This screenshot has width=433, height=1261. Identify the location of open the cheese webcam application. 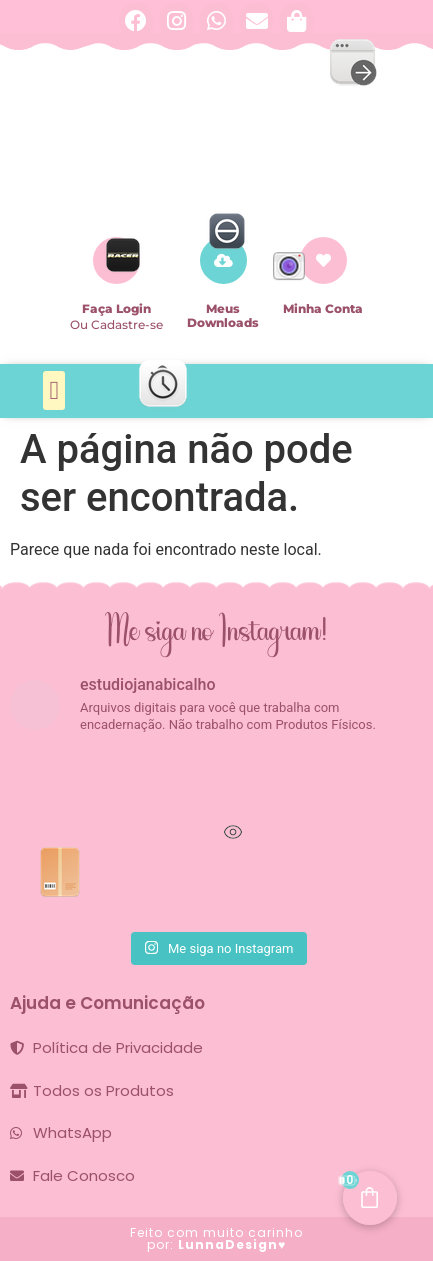
(289, 266).